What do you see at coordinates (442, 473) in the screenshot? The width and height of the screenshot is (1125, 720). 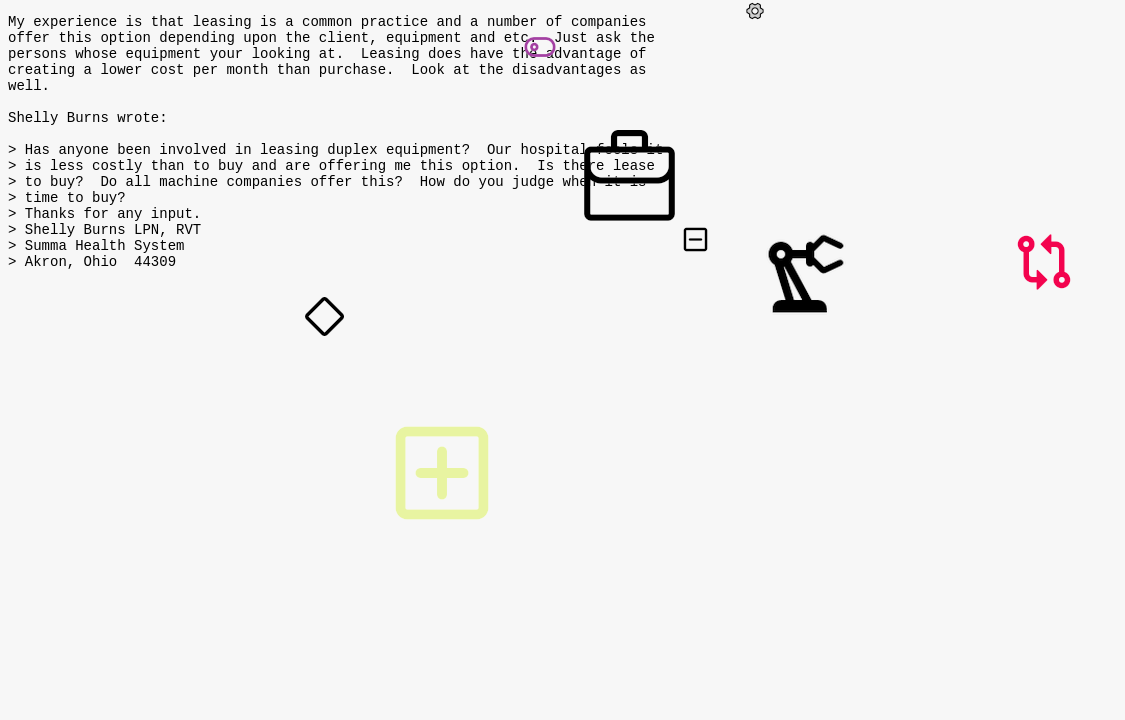 I see `add a new file to the diff` at bounding box center [442, 473].